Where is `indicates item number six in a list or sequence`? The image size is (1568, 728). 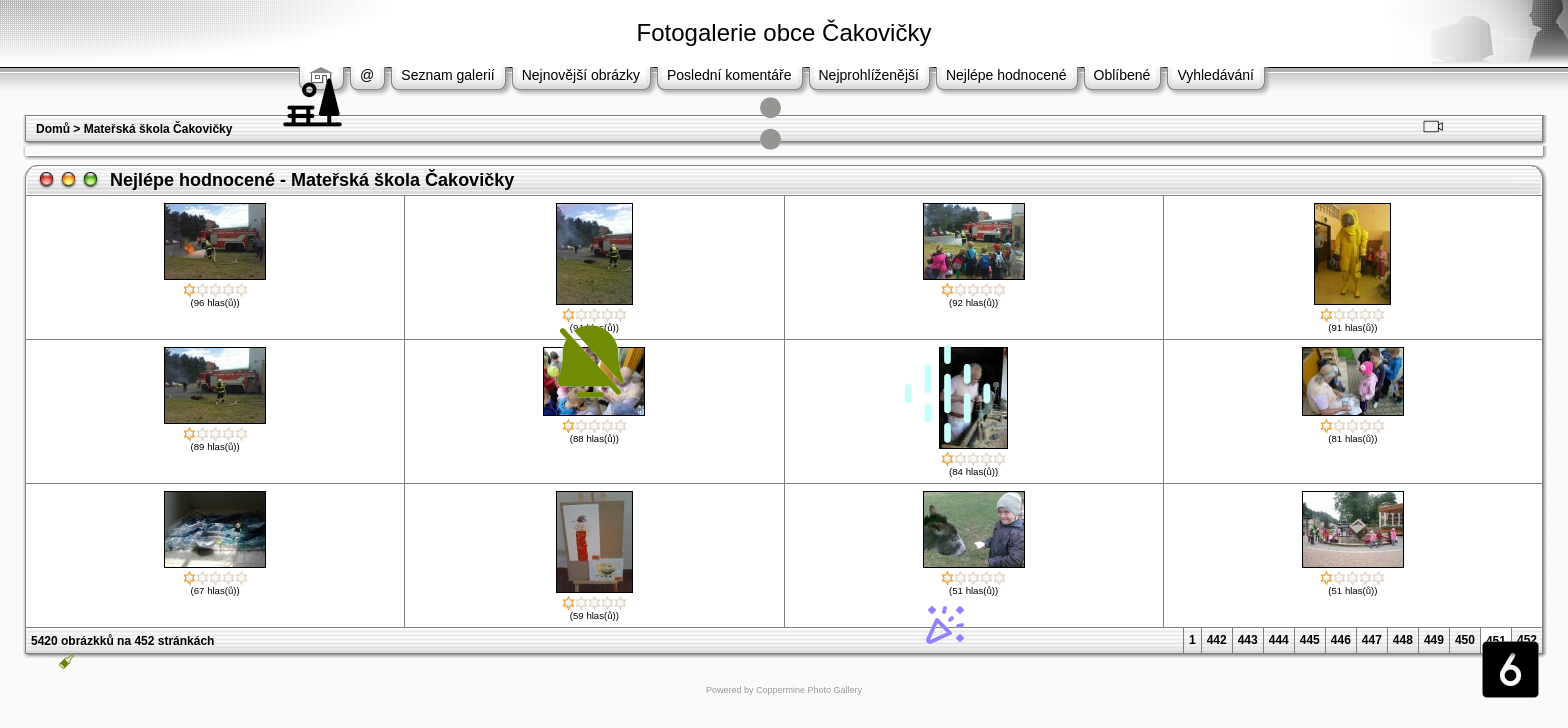 indicates item number six in a list or sequence is located at coordinates (1510, 669).